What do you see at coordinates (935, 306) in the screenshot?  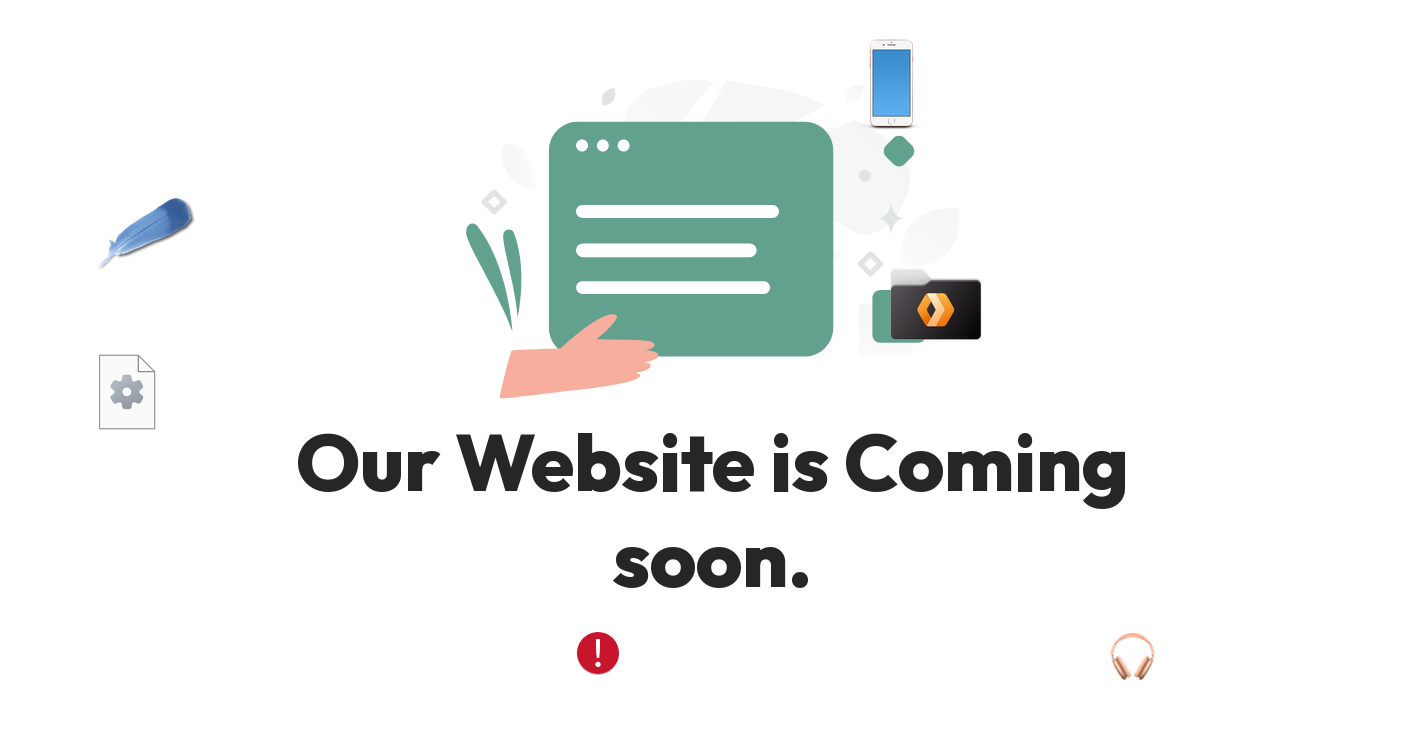 I see `open cloudflare workers project folder` at bounding box center [935, 306].